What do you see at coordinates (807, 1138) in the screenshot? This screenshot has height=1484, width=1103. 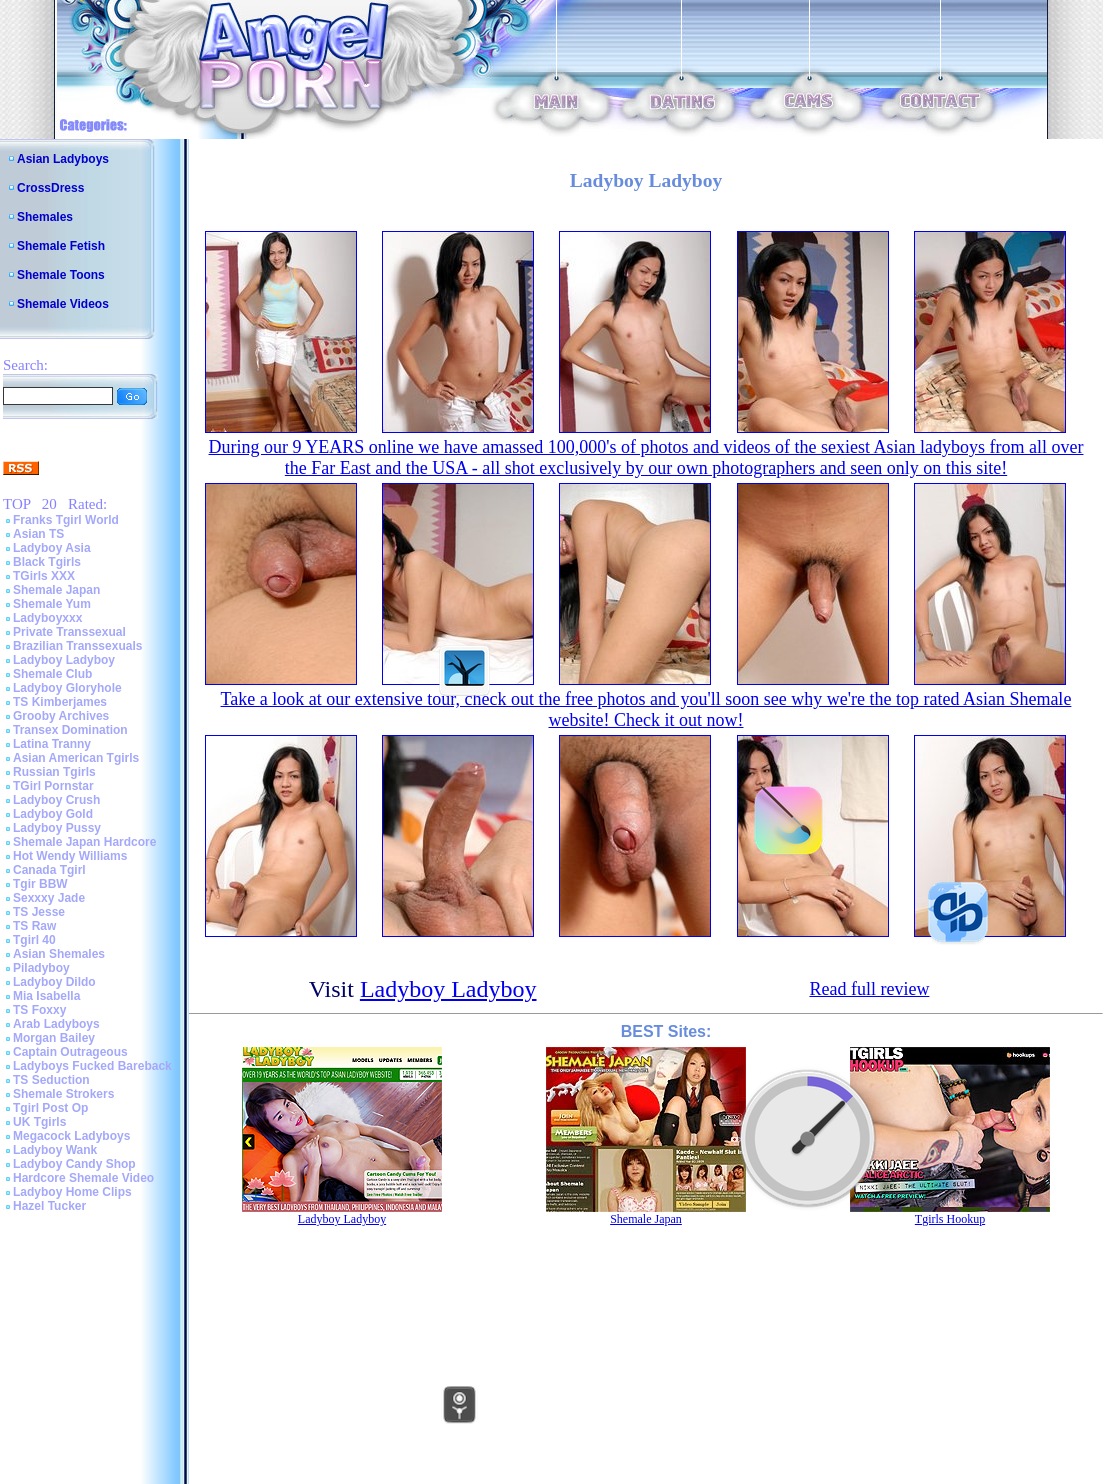 I see `open sysprof system profiler` at bounding box center [807, 1138].